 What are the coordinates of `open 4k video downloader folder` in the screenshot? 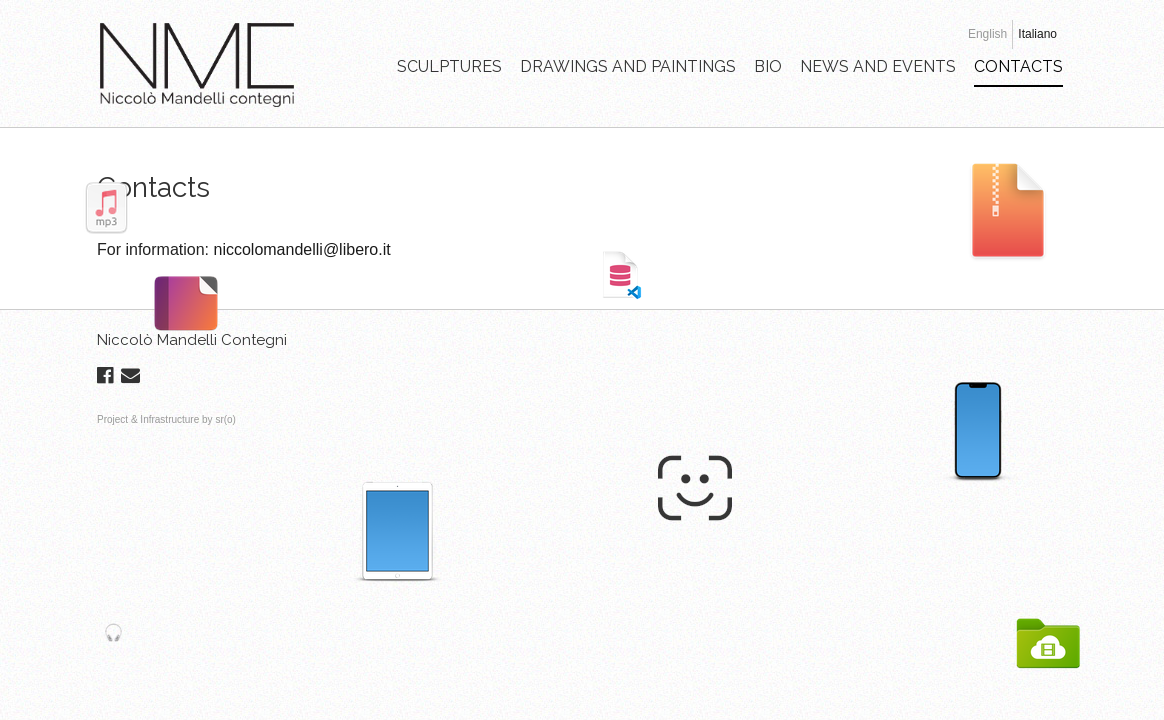 It's located at (1048, 645).